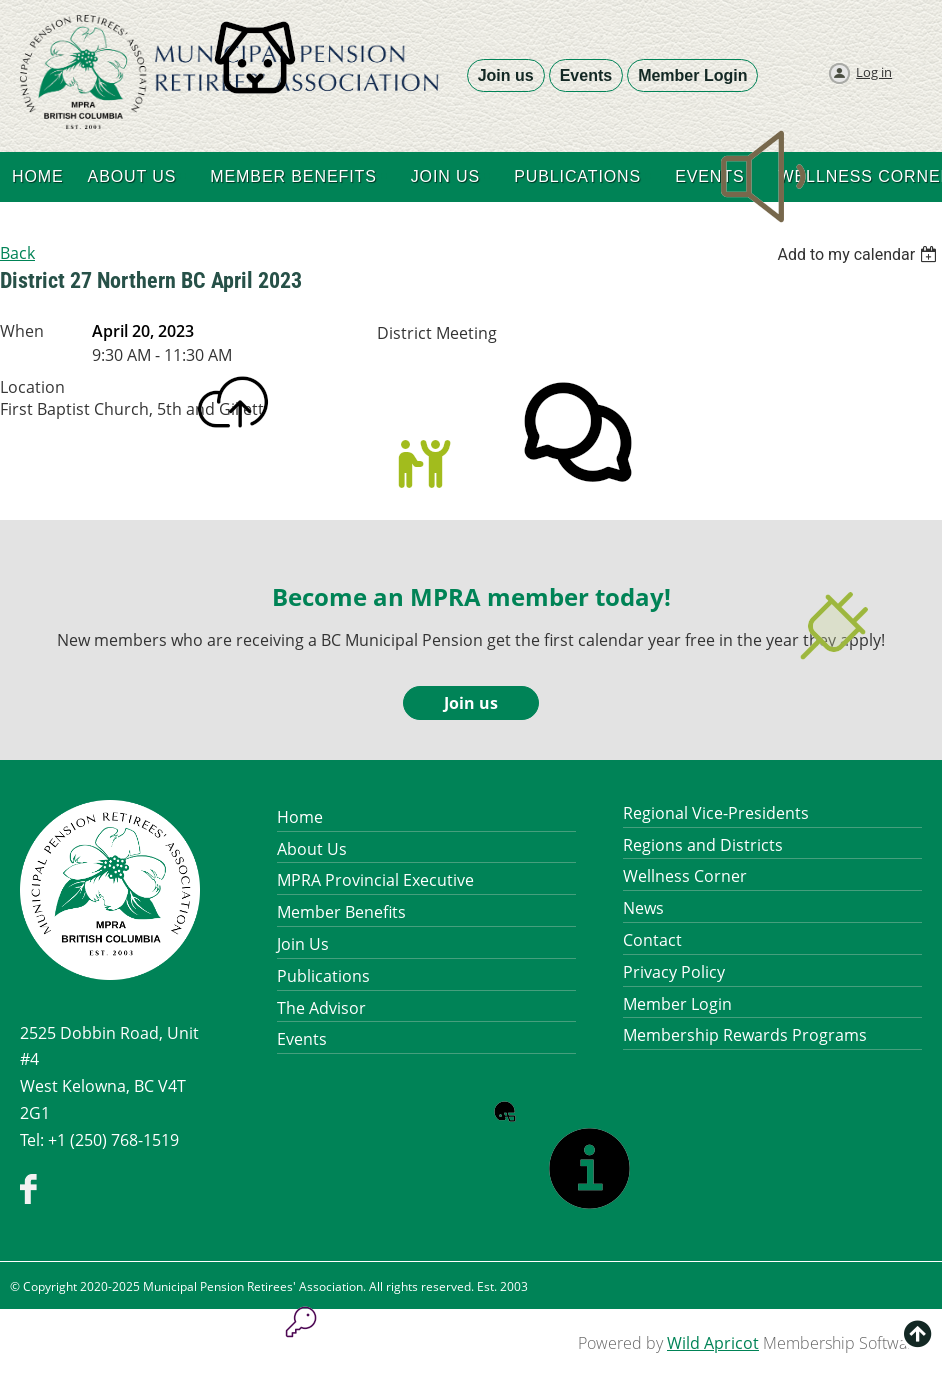 The height and width of the screenshot is (1384, 942). I want to click on upload file to cloud storage, so click(233, 402).